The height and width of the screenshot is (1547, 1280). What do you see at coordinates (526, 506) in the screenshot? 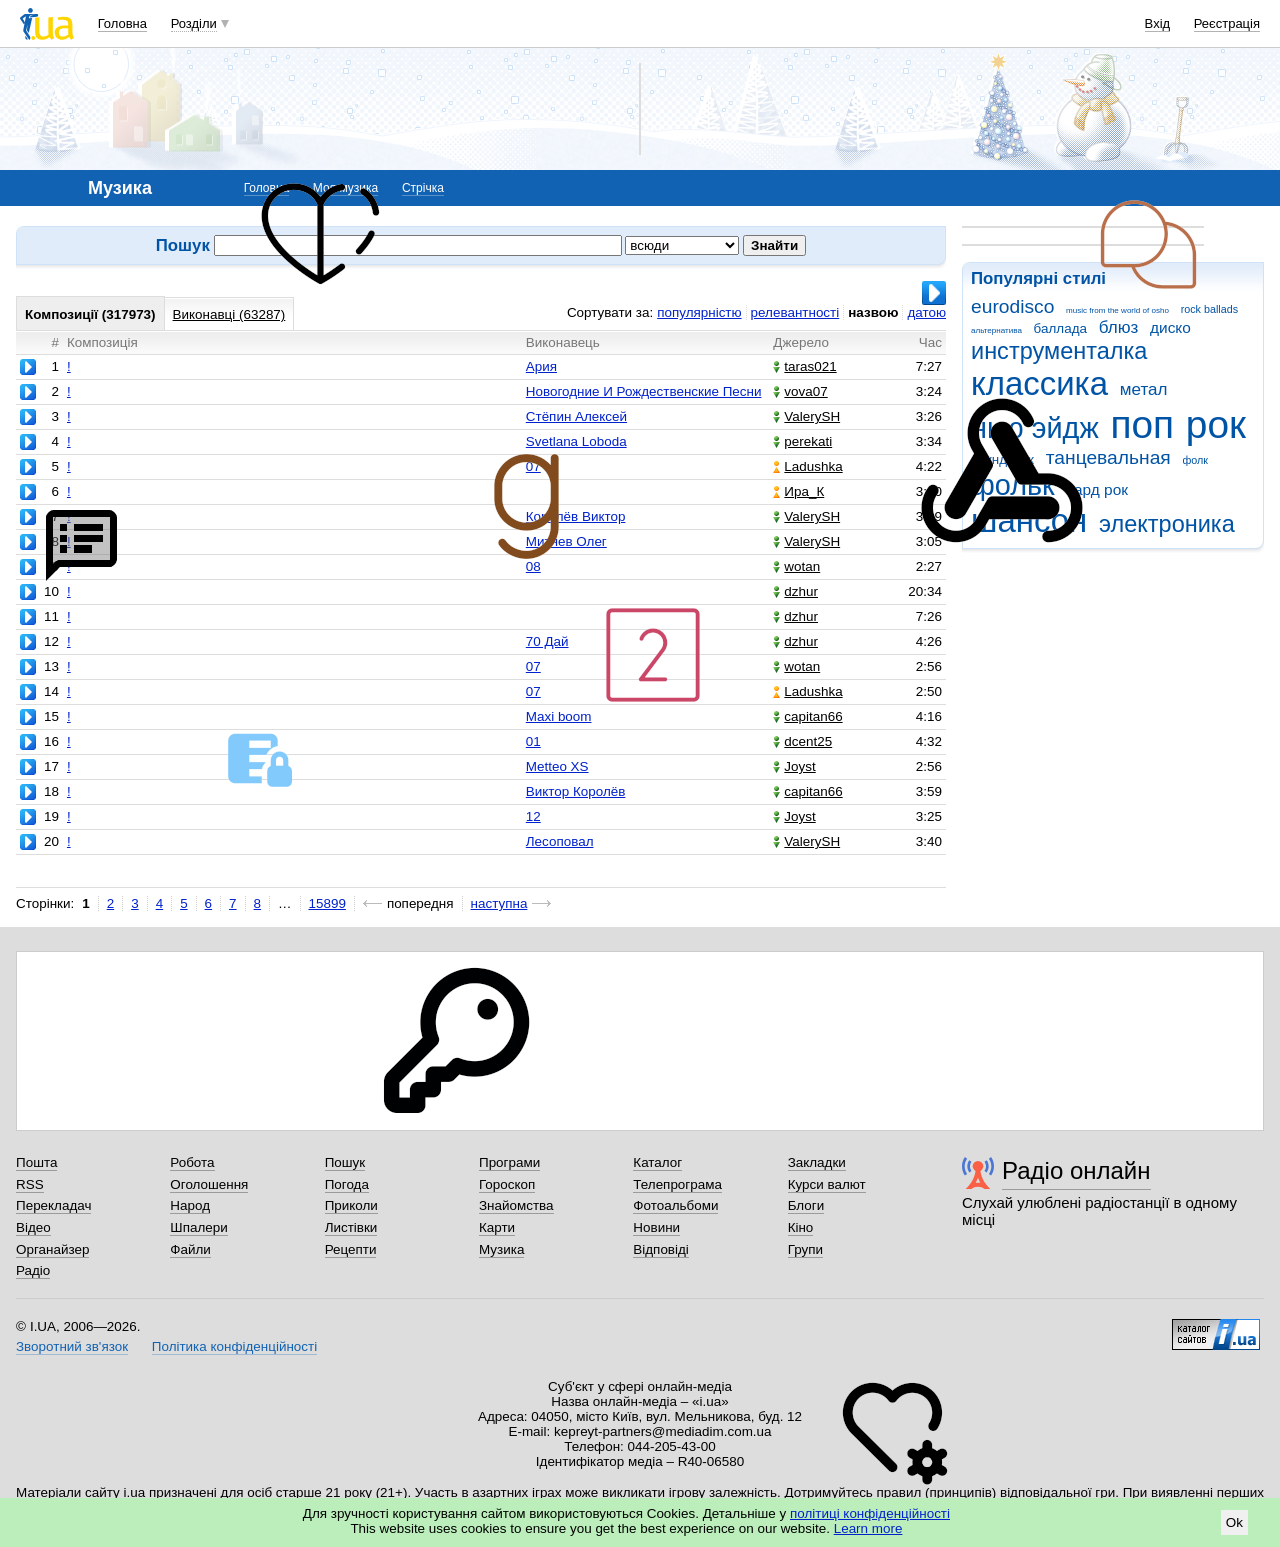
I see `open goodreads app or profile` at bounding box center [526, 506].